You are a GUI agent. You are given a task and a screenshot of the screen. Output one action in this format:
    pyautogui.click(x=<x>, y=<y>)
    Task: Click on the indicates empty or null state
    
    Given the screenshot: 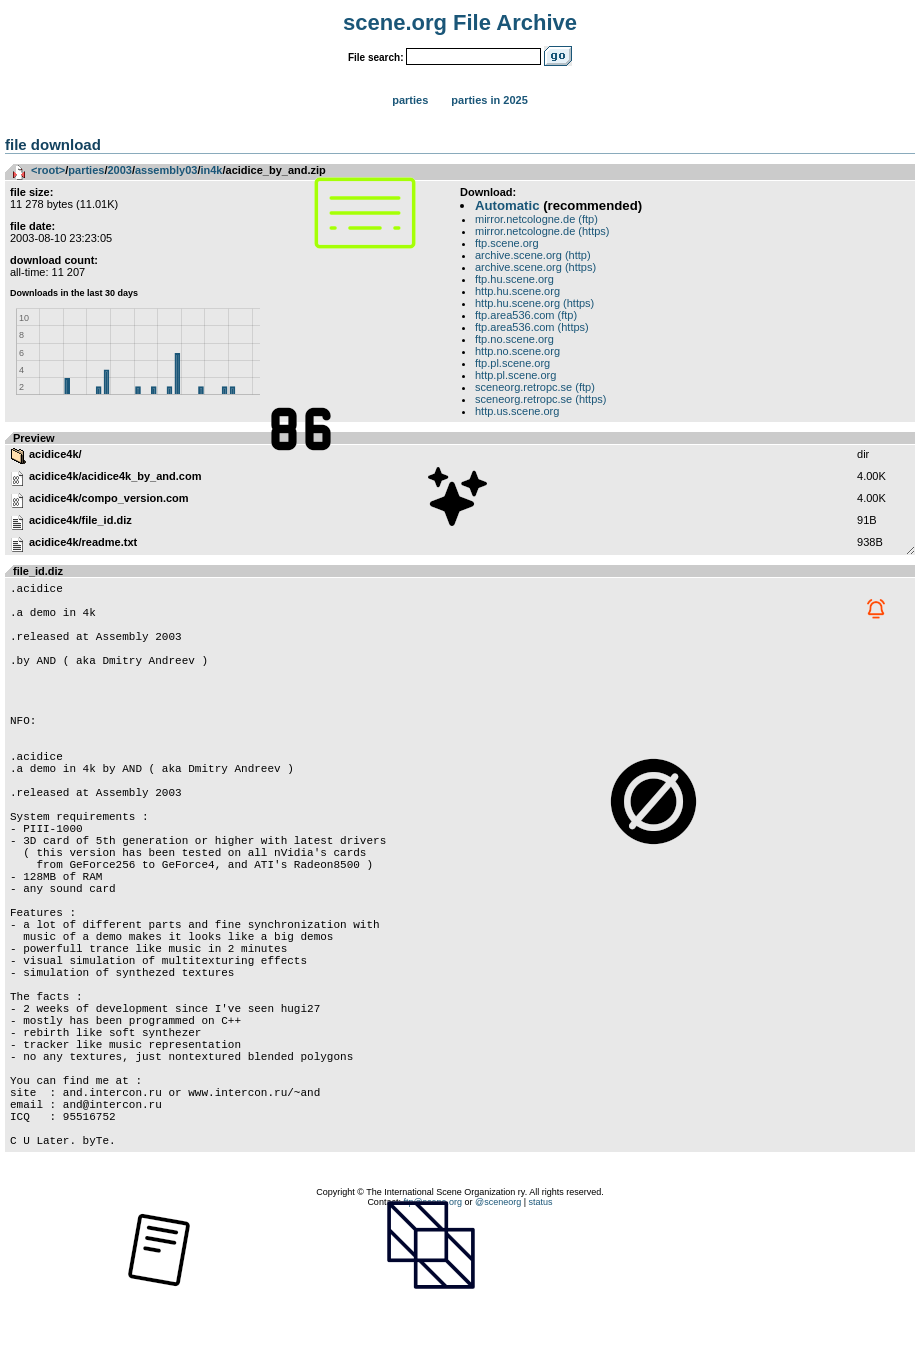 What is the action you would take?
    pyautogui.click(x=653, y=801)
    